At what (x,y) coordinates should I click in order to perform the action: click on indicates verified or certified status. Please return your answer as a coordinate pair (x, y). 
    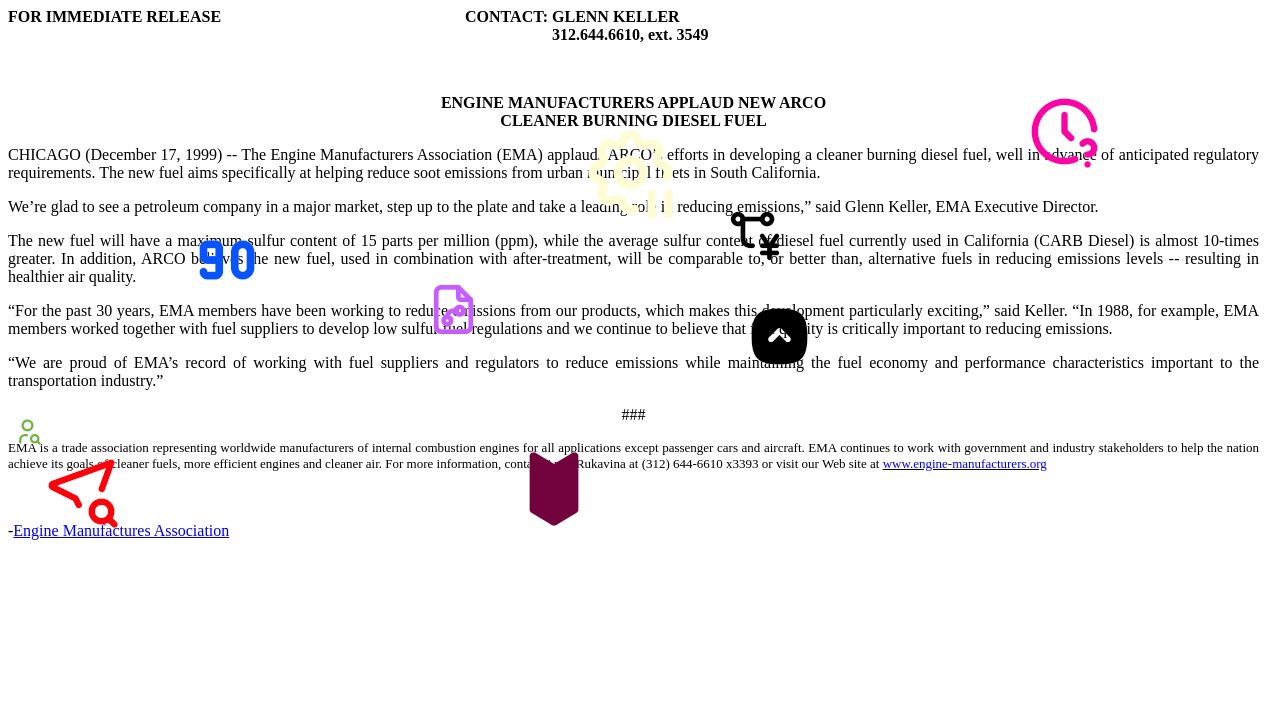
    Looking at the image, I should click on (554, 489).